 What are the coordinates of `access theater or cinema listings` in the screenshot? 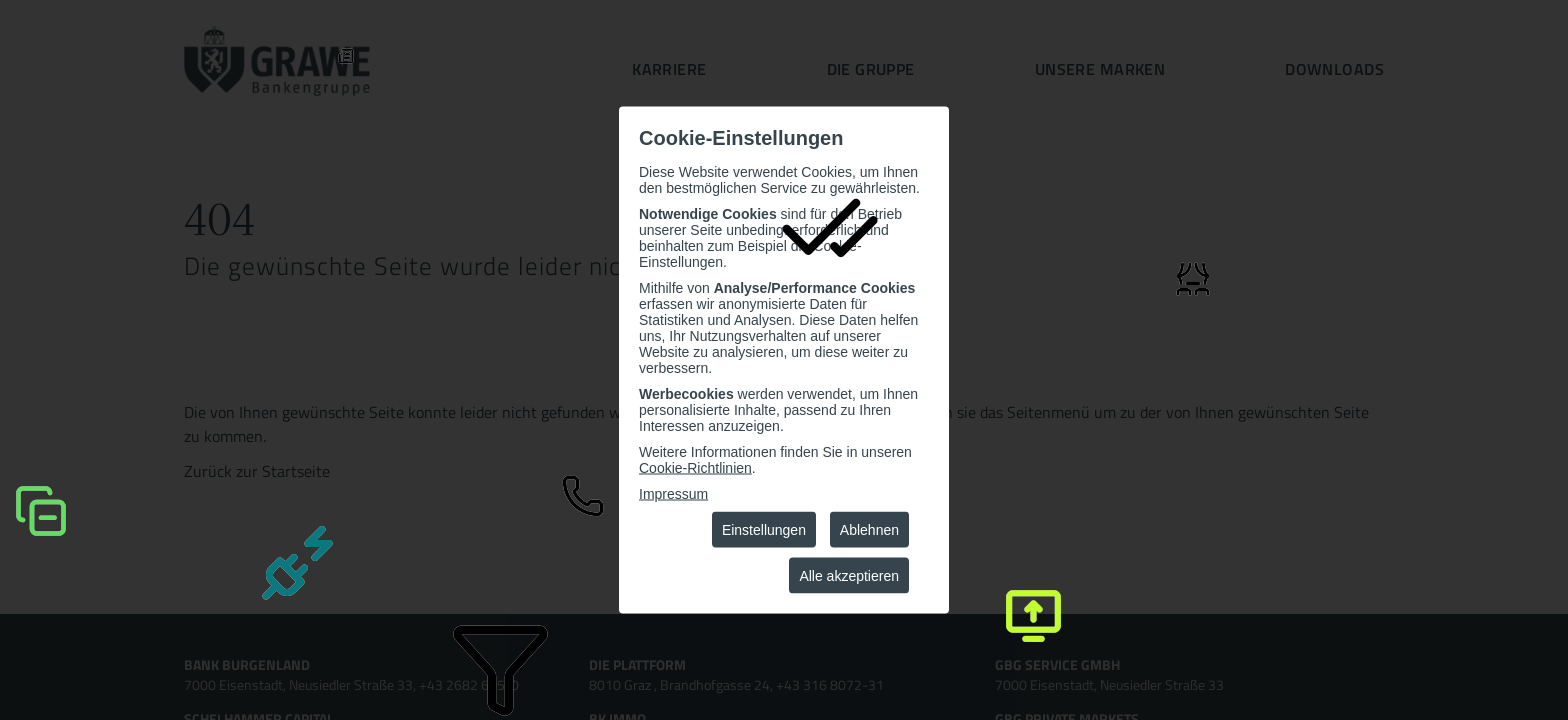 It's located at (1193, 279).